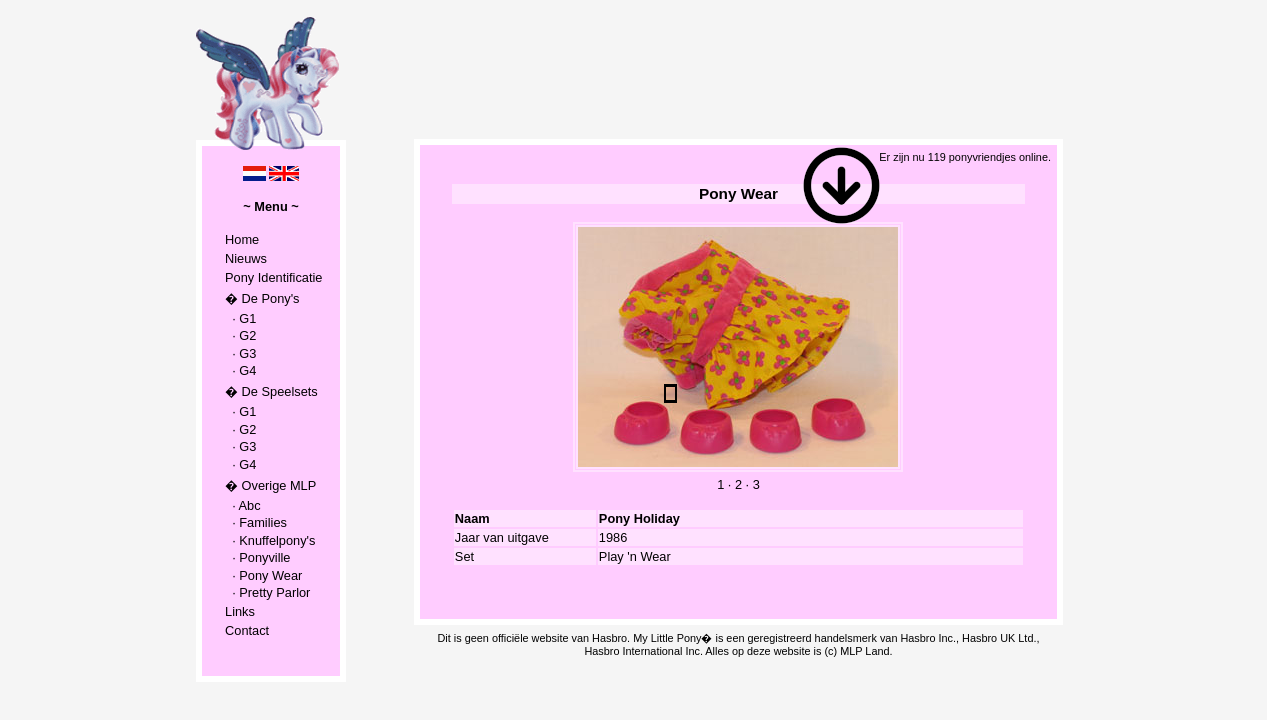 The image size is (1267, 720). I want to click on download file or content, so click(841, 185).